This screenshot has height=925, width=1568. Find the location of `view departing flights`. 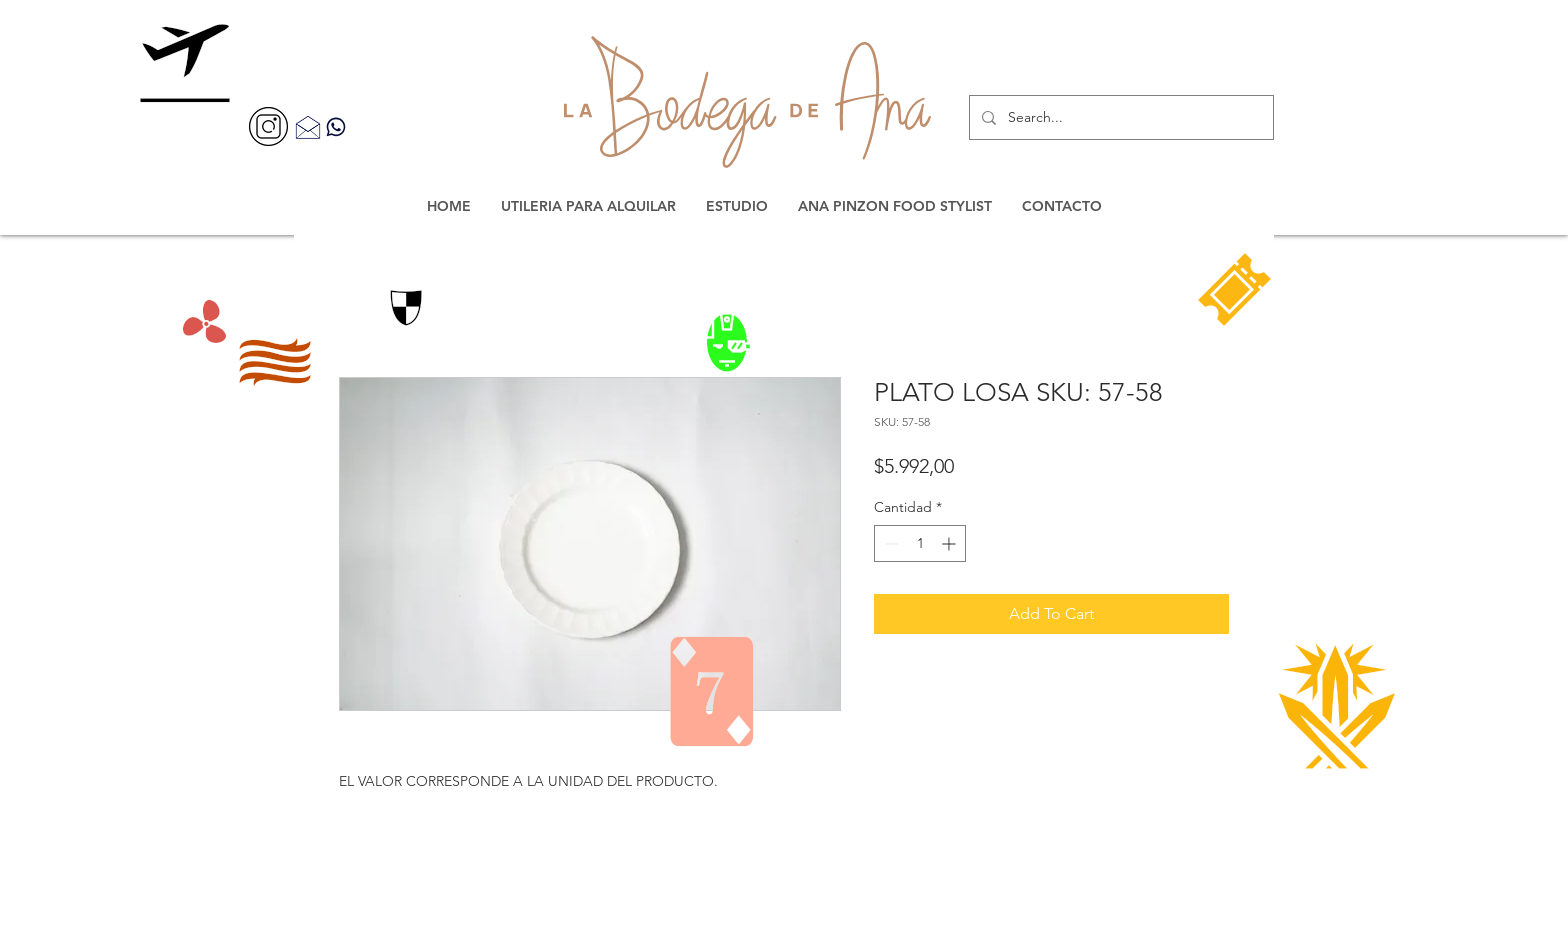

view departing flights is located at coordinates (185, 62).